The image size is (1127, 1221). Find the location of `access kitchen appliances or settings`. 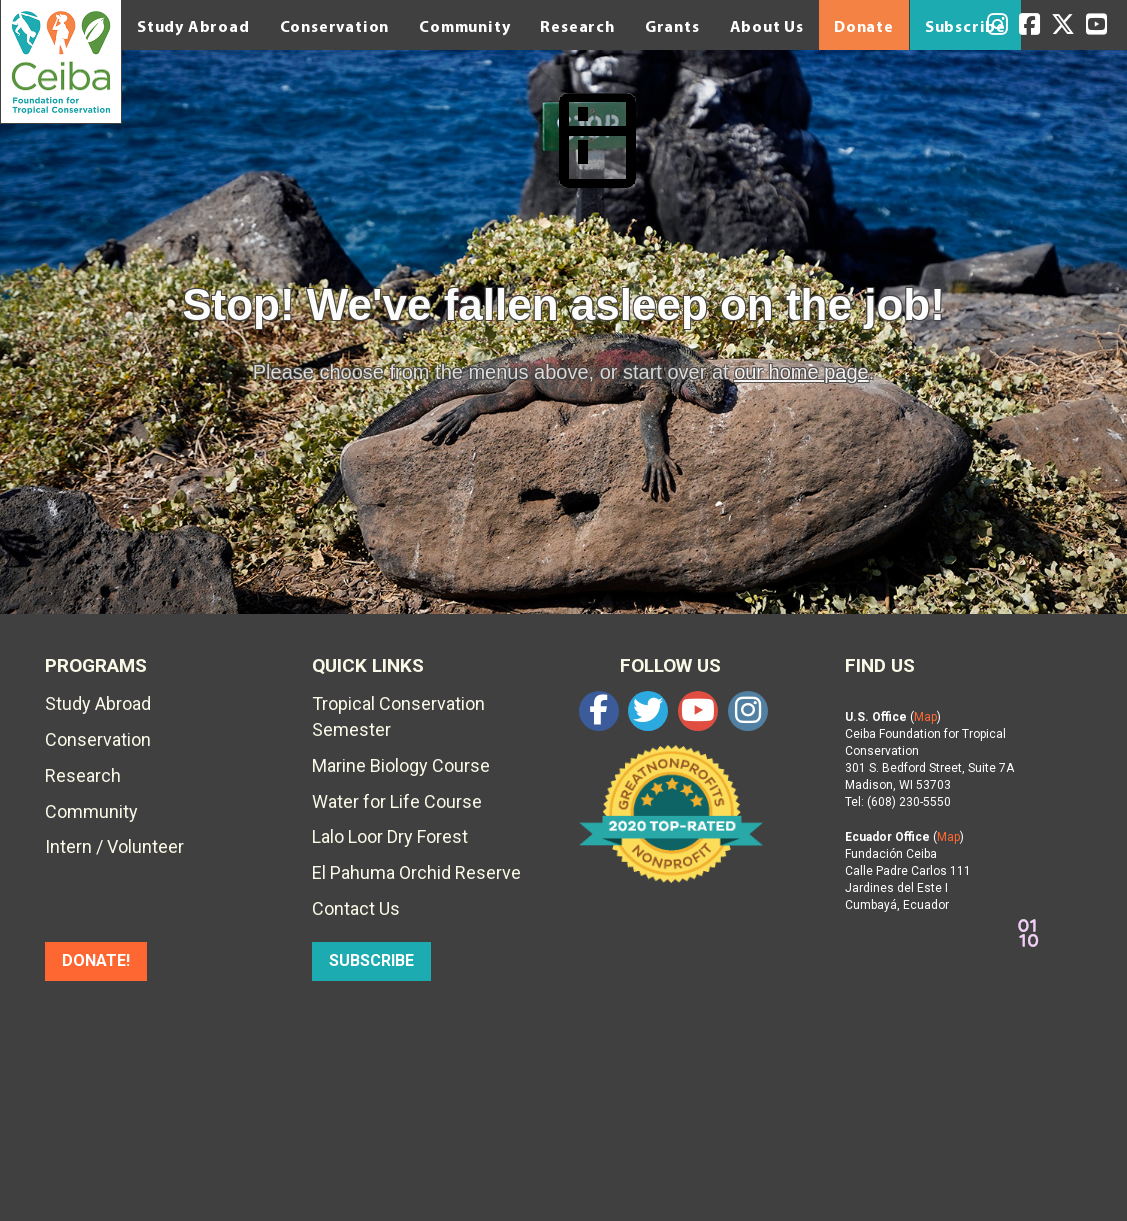

access kitchen appliances or settings is located at coordinates (597, 140).